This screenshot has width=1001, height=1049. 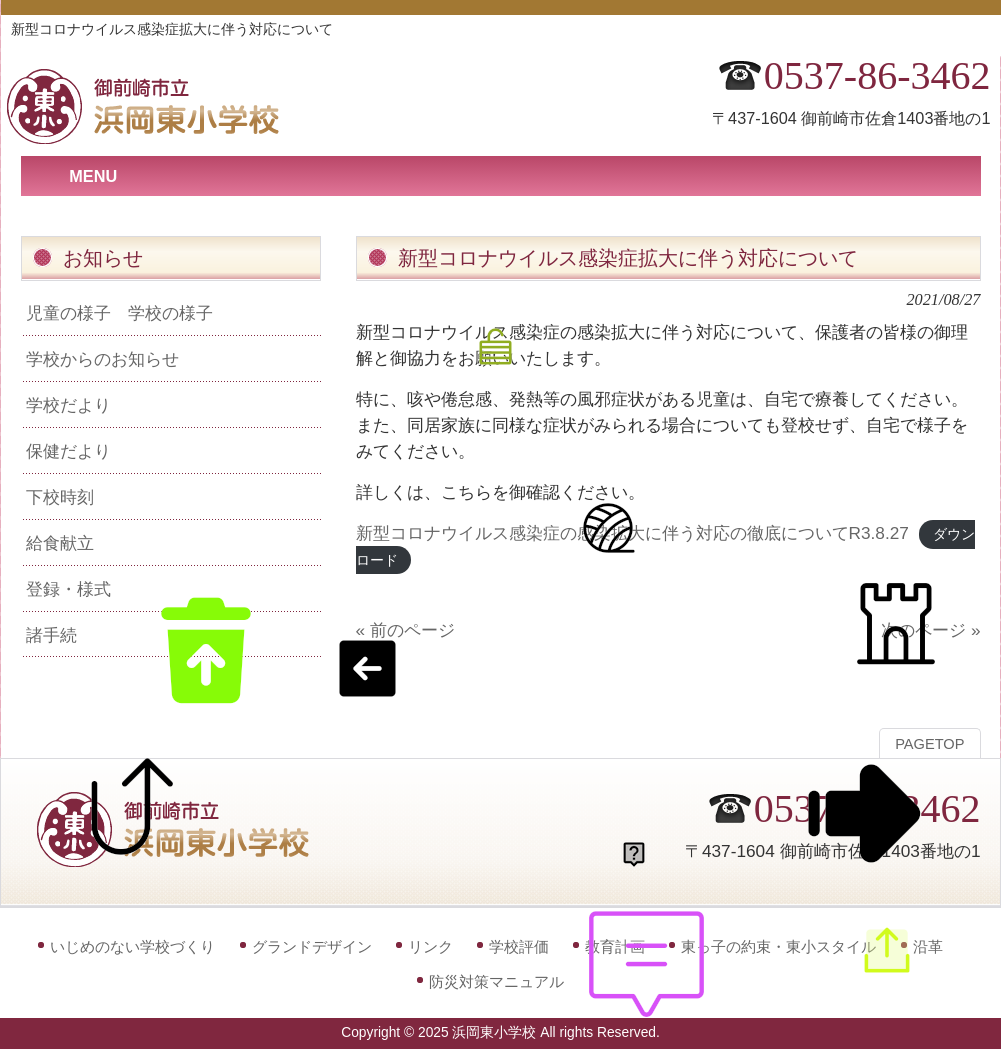 I want to click on go back to the previous screen, so click(x=367, y=668).